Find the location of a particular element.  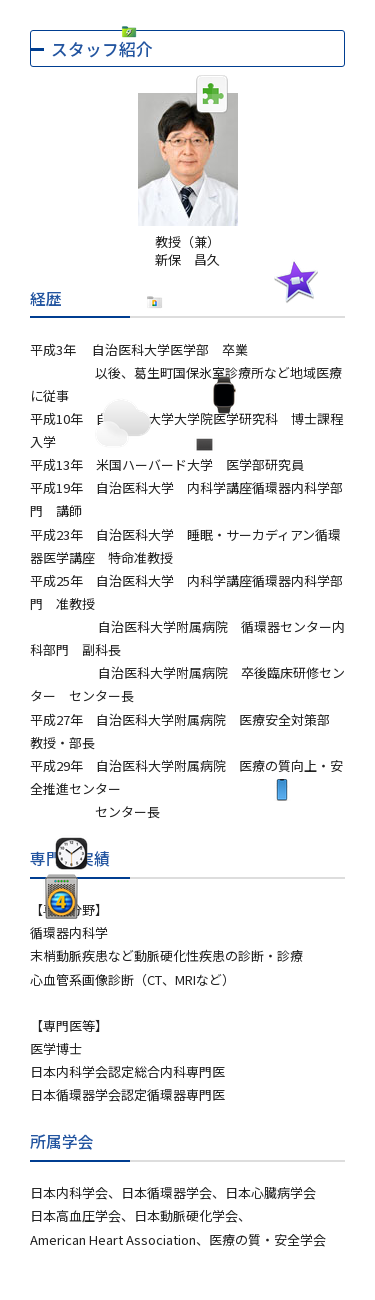

access RAID 4 storage configuration settings is located at coordinates (61, 896).